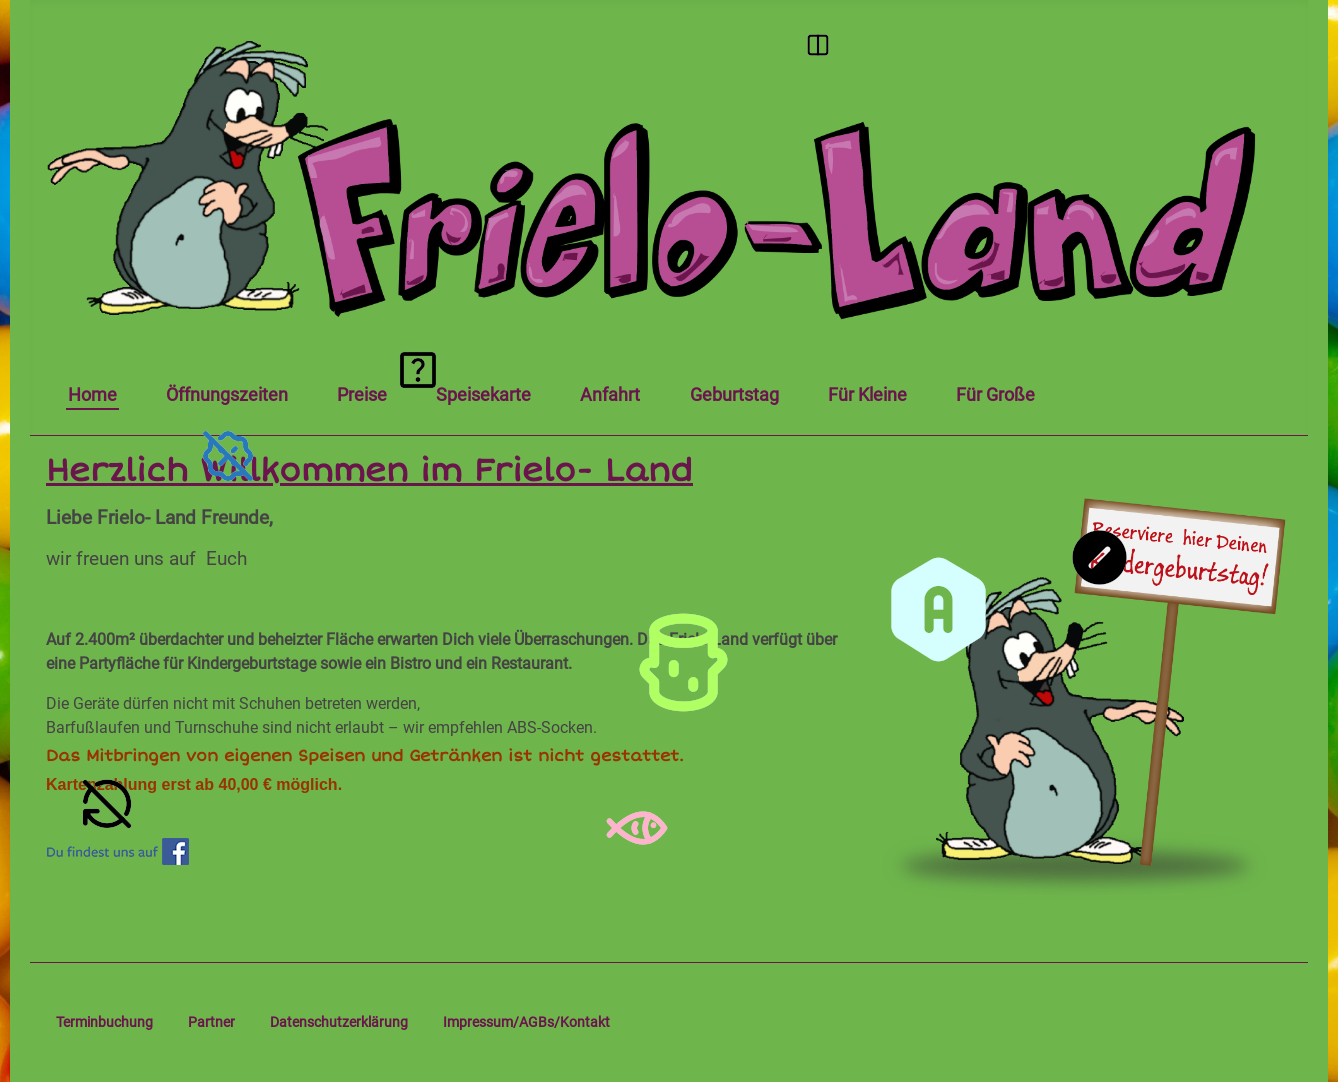  What do you see at coordinates (938, 609) in the screenshot?
I see `select option A in a multiple choice interface` at bounding box center [938, 609].